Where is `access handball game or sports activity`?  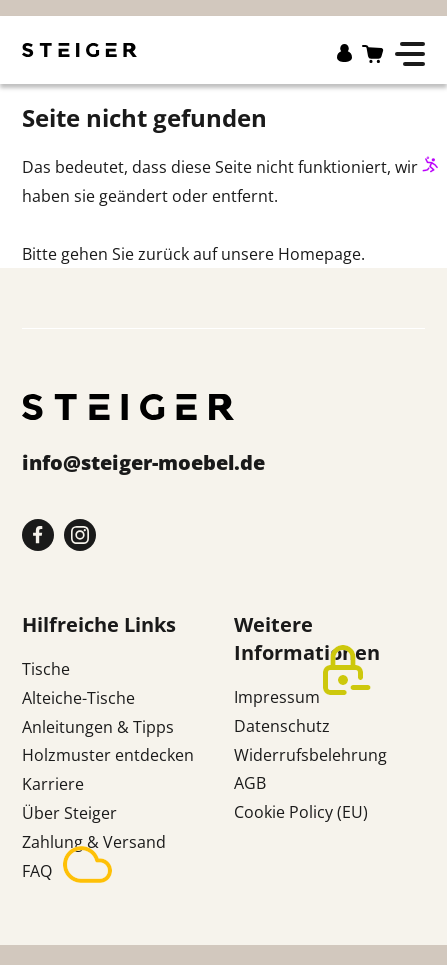 access handball game or sports activity is located at coordinates (430, 164).